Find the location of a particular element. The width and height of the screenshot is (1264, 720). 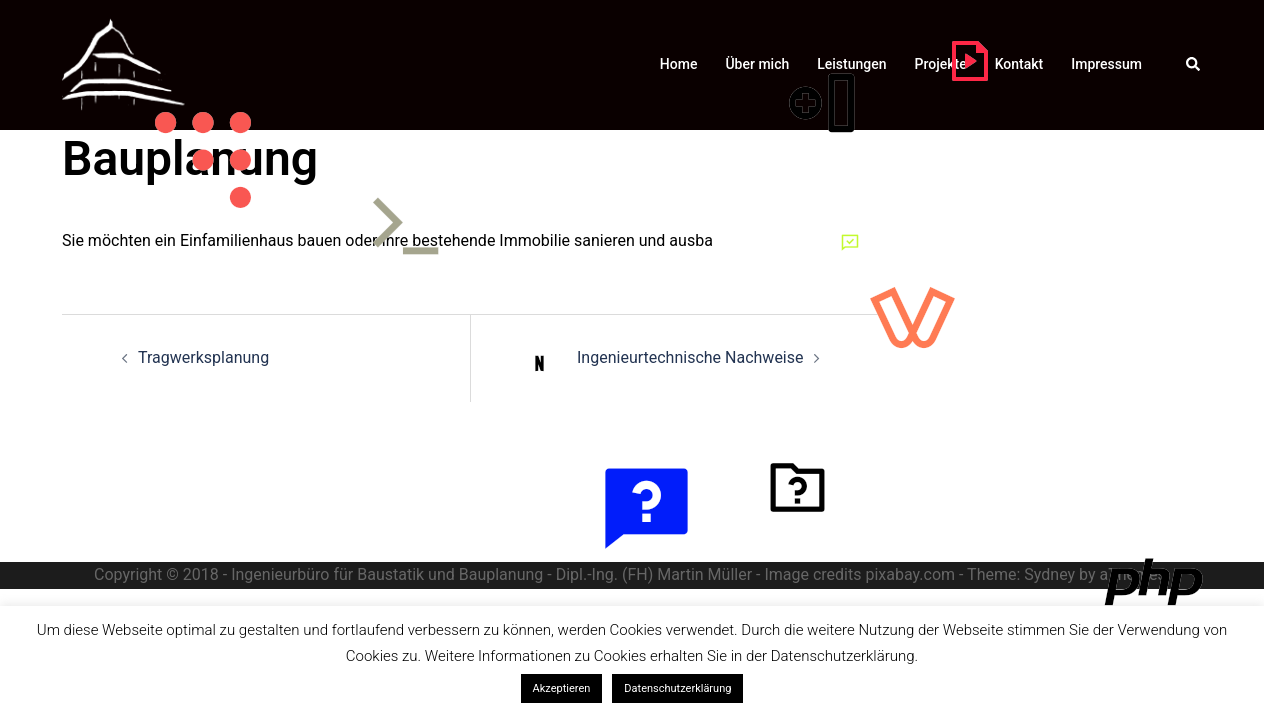

open the command line terminal is located at coordinates (406, 222).